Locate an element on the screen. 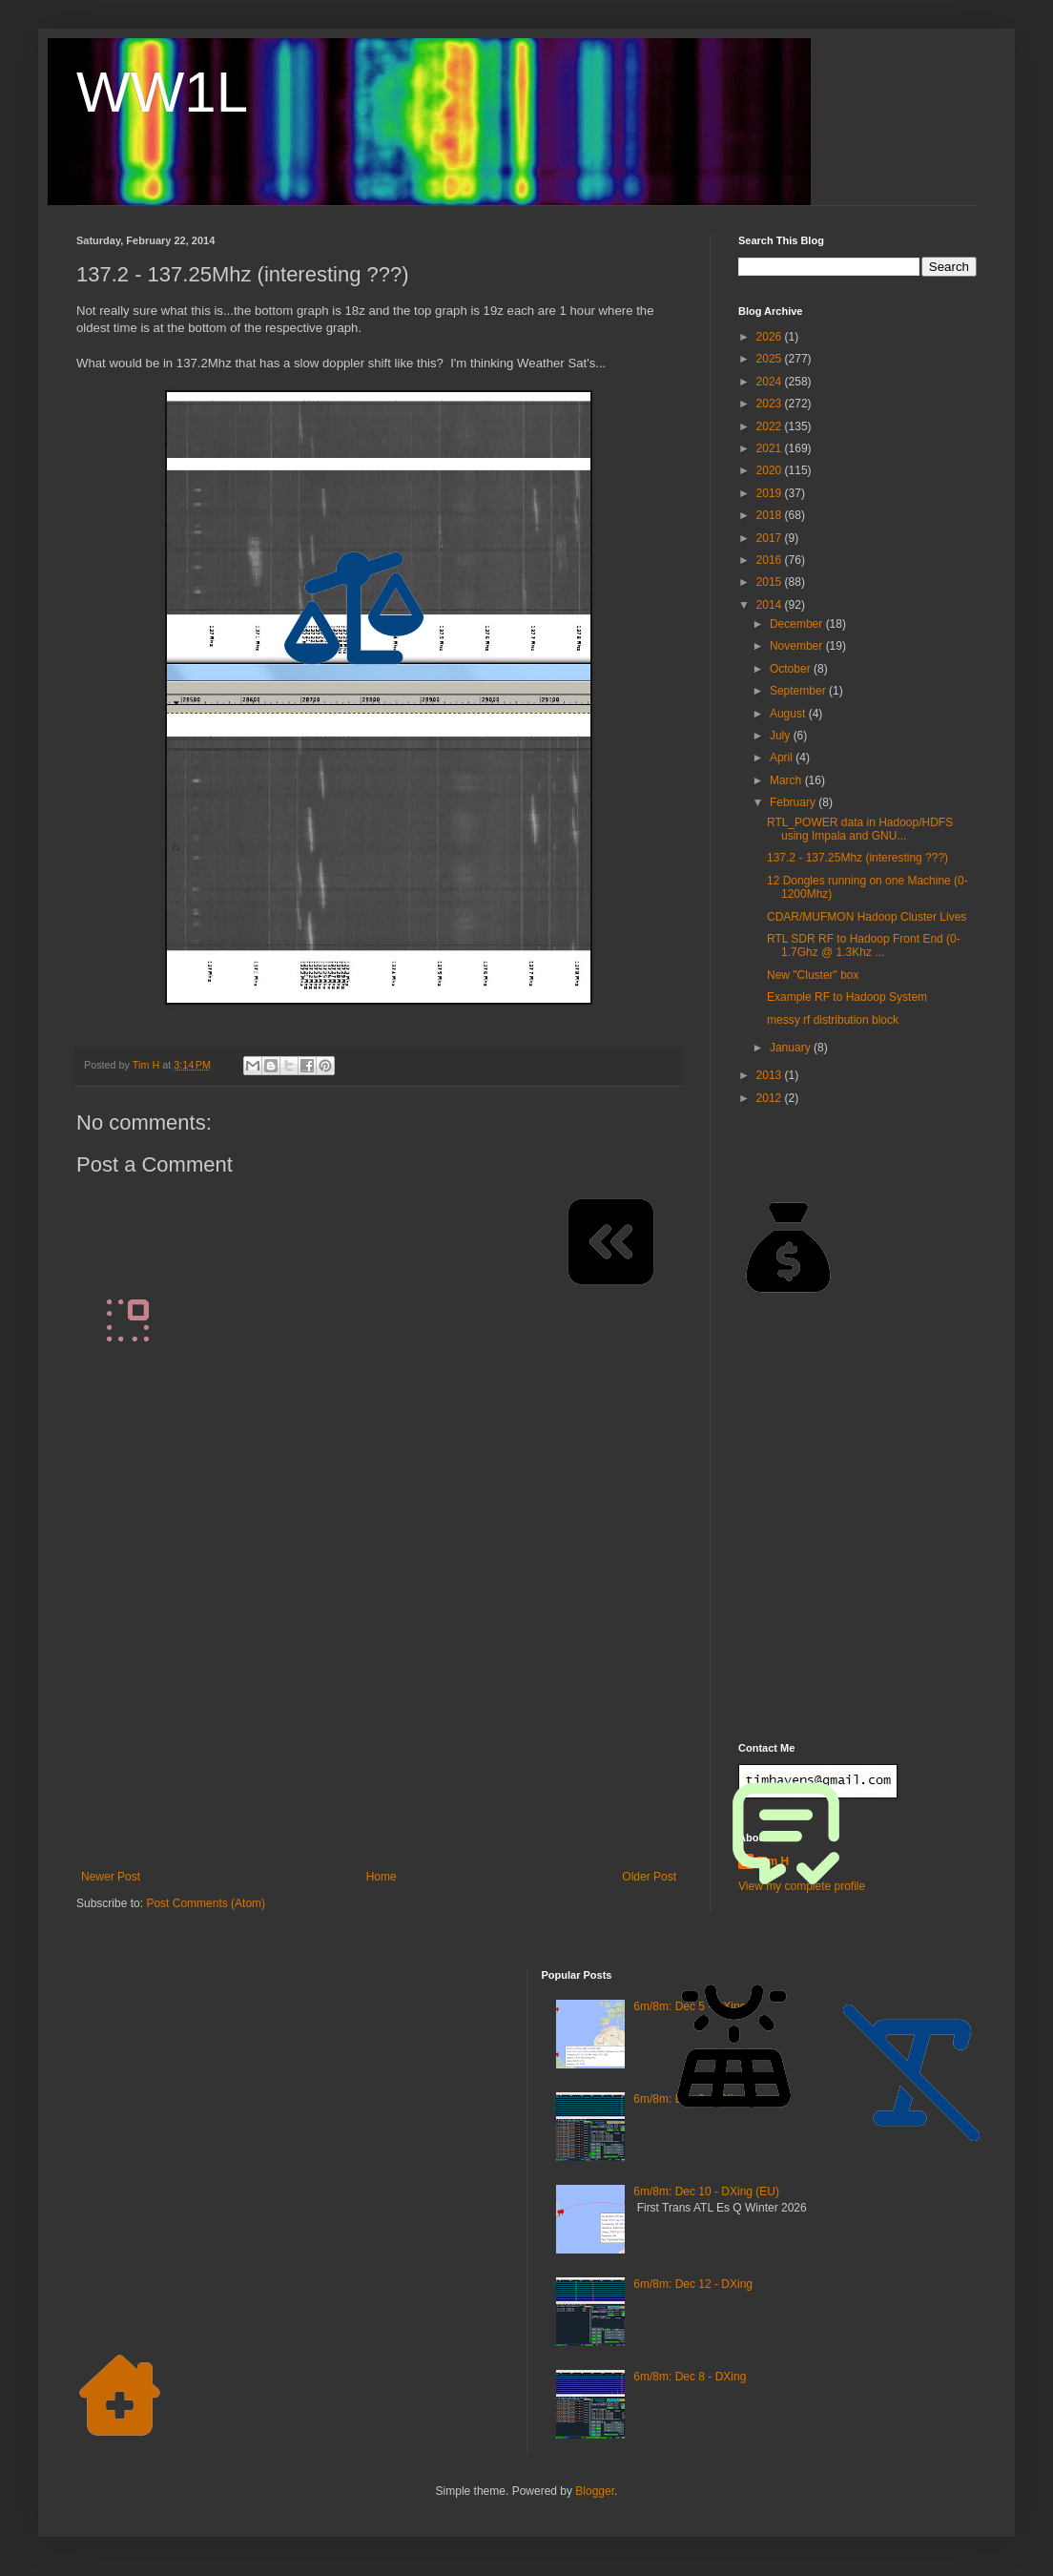 The image size is (1053, 2576). access home healthcare services is located at coordinates (119, 2395).